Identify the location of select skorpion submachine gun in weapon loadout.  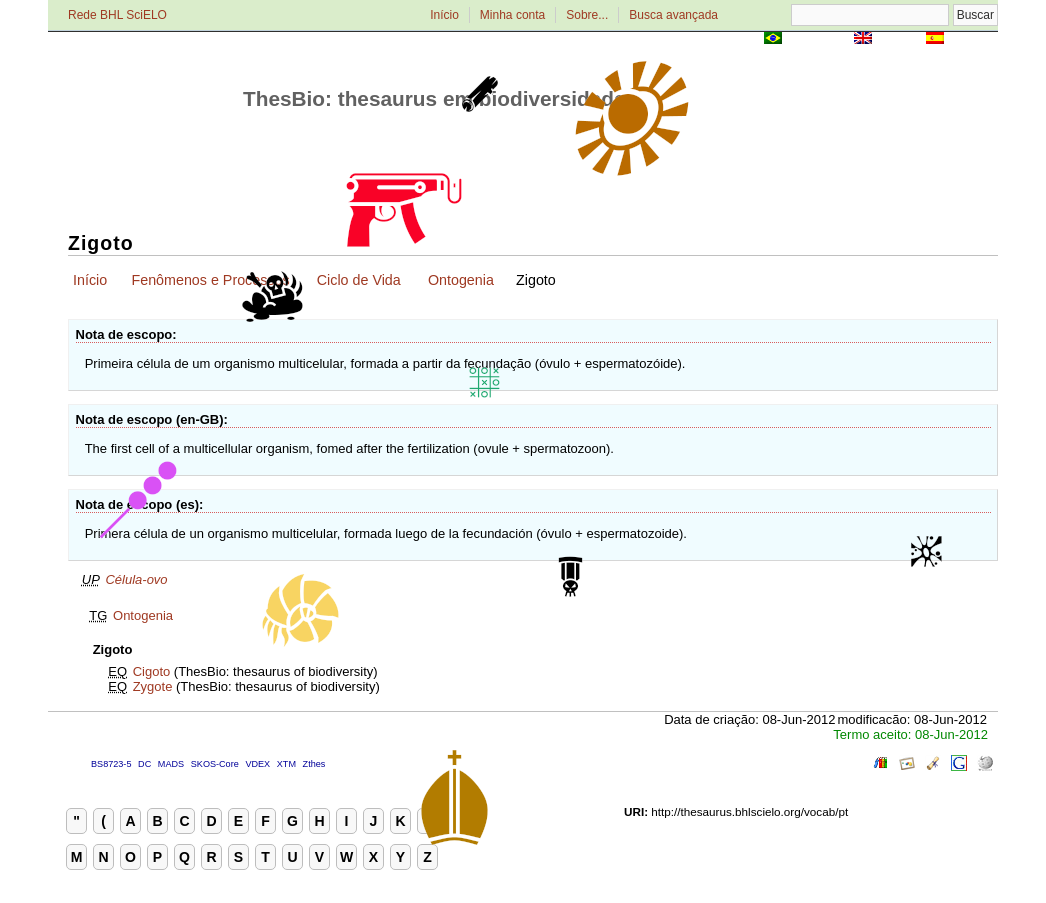
(404, 210).